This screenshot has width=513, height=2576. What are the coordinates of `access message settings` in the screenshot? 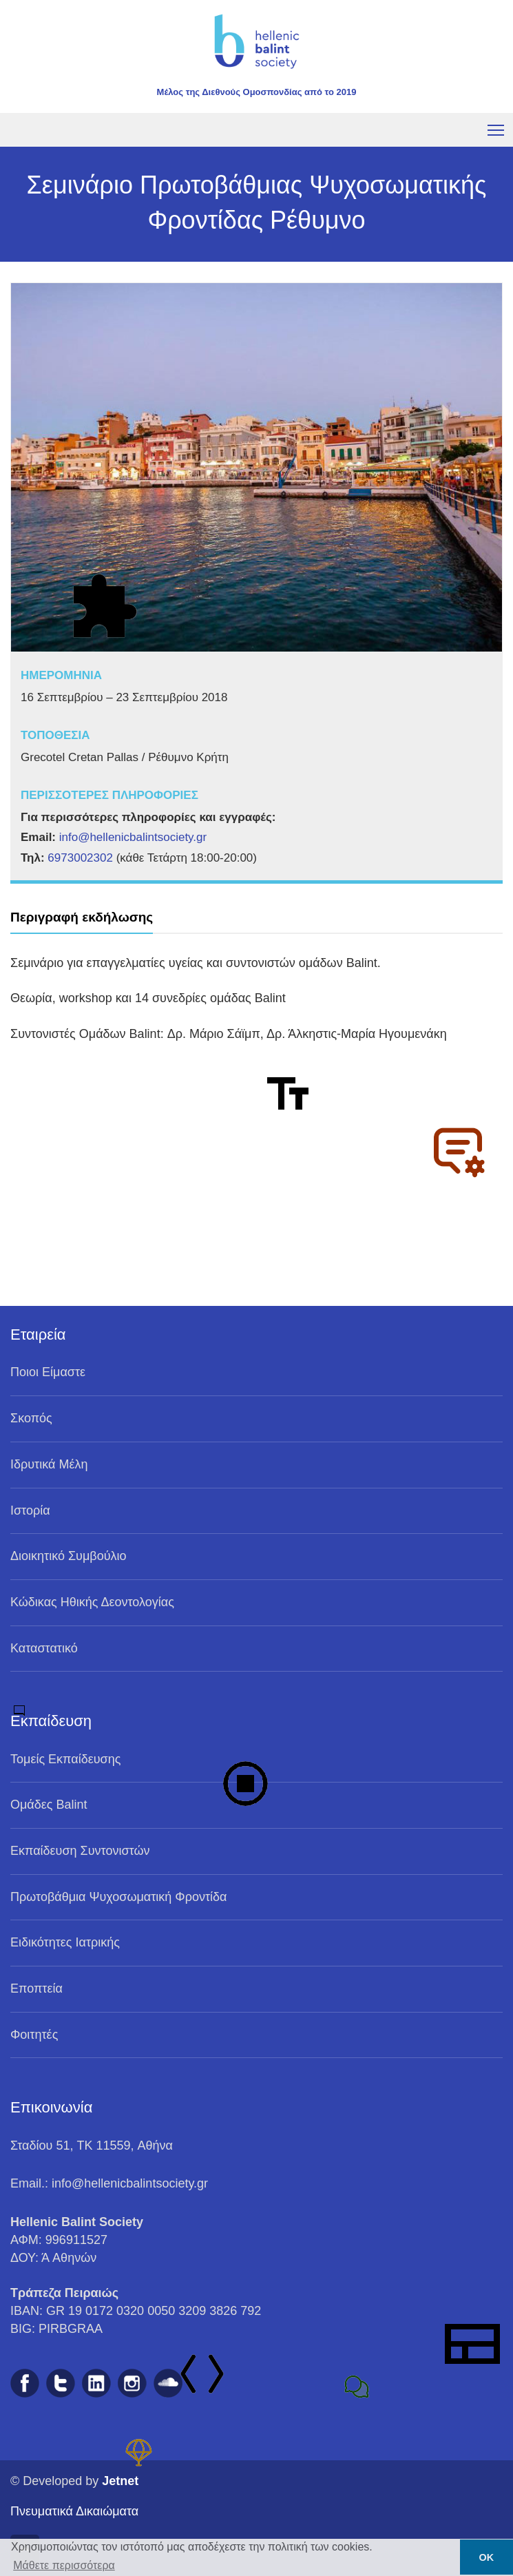 It's located at (458, 1150).